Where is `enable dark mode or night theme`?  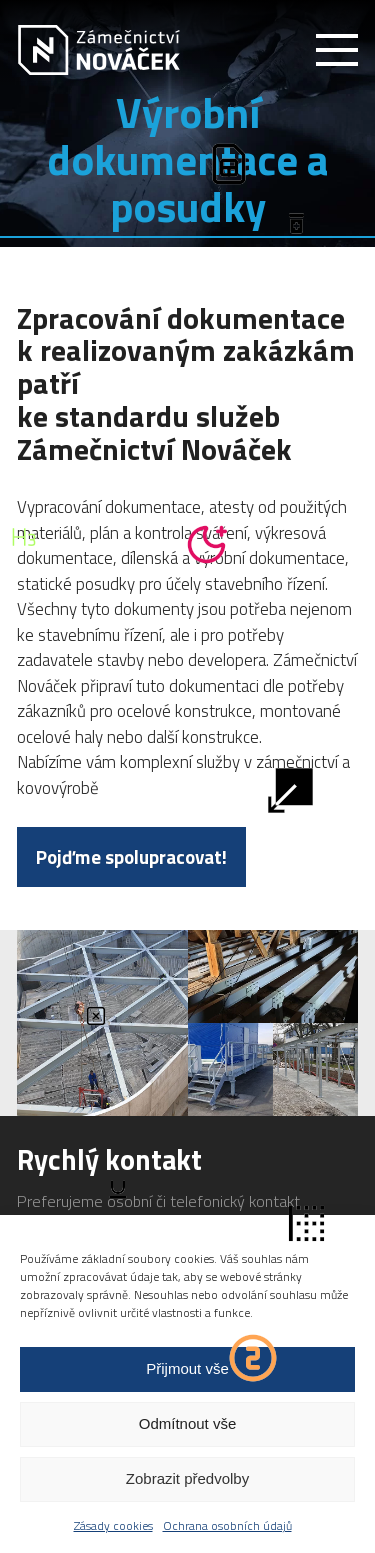 enable dark mode or night theme is located at coordinates (206, 544).